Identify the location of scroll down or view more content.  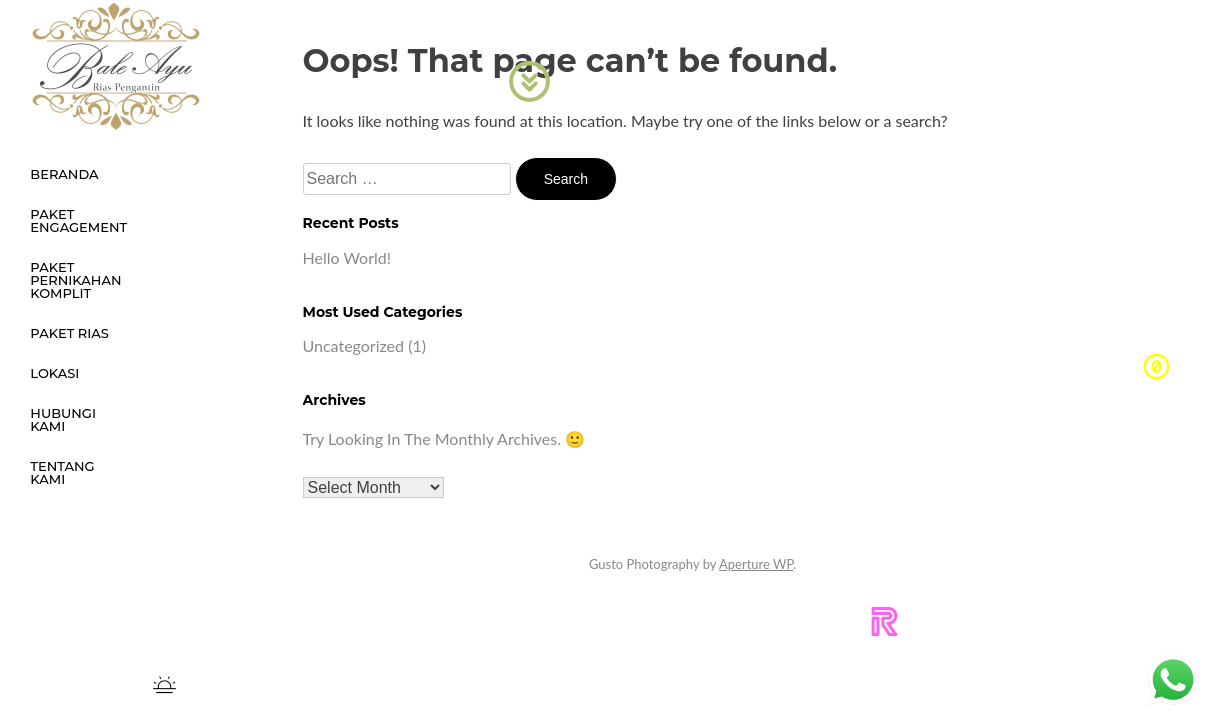
(529, 81).